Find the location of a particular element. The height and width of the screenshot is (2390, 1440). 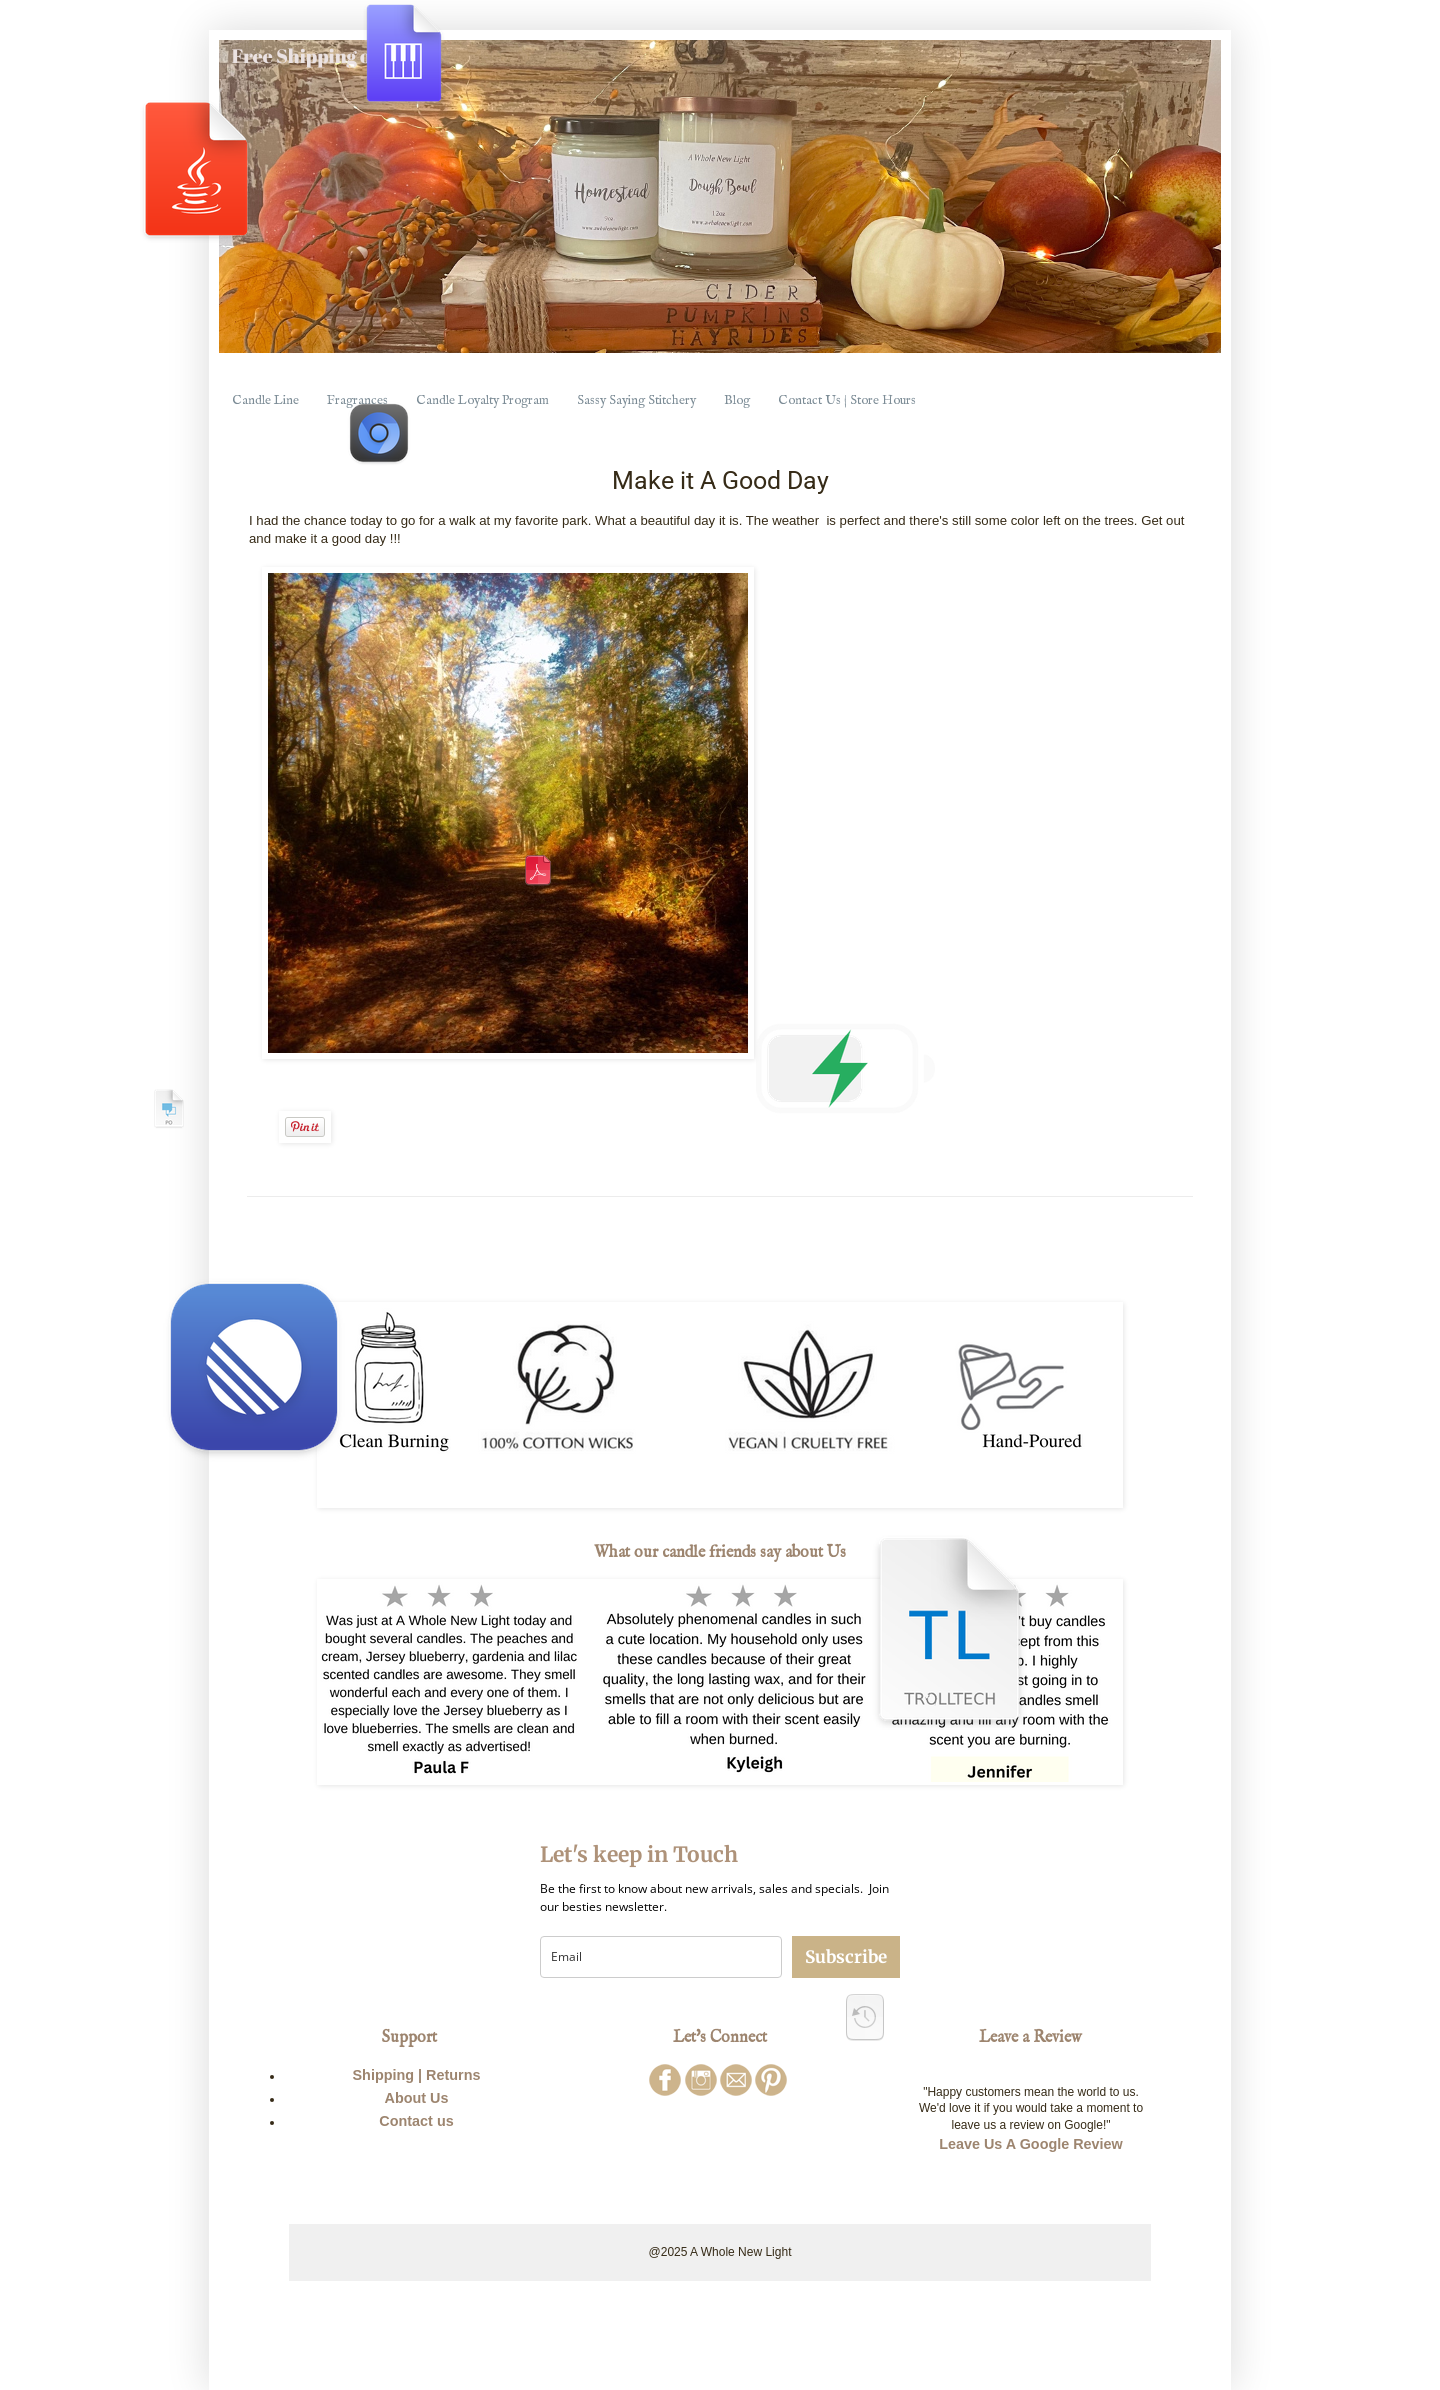

java source code file is located at coordinates (196, 171).